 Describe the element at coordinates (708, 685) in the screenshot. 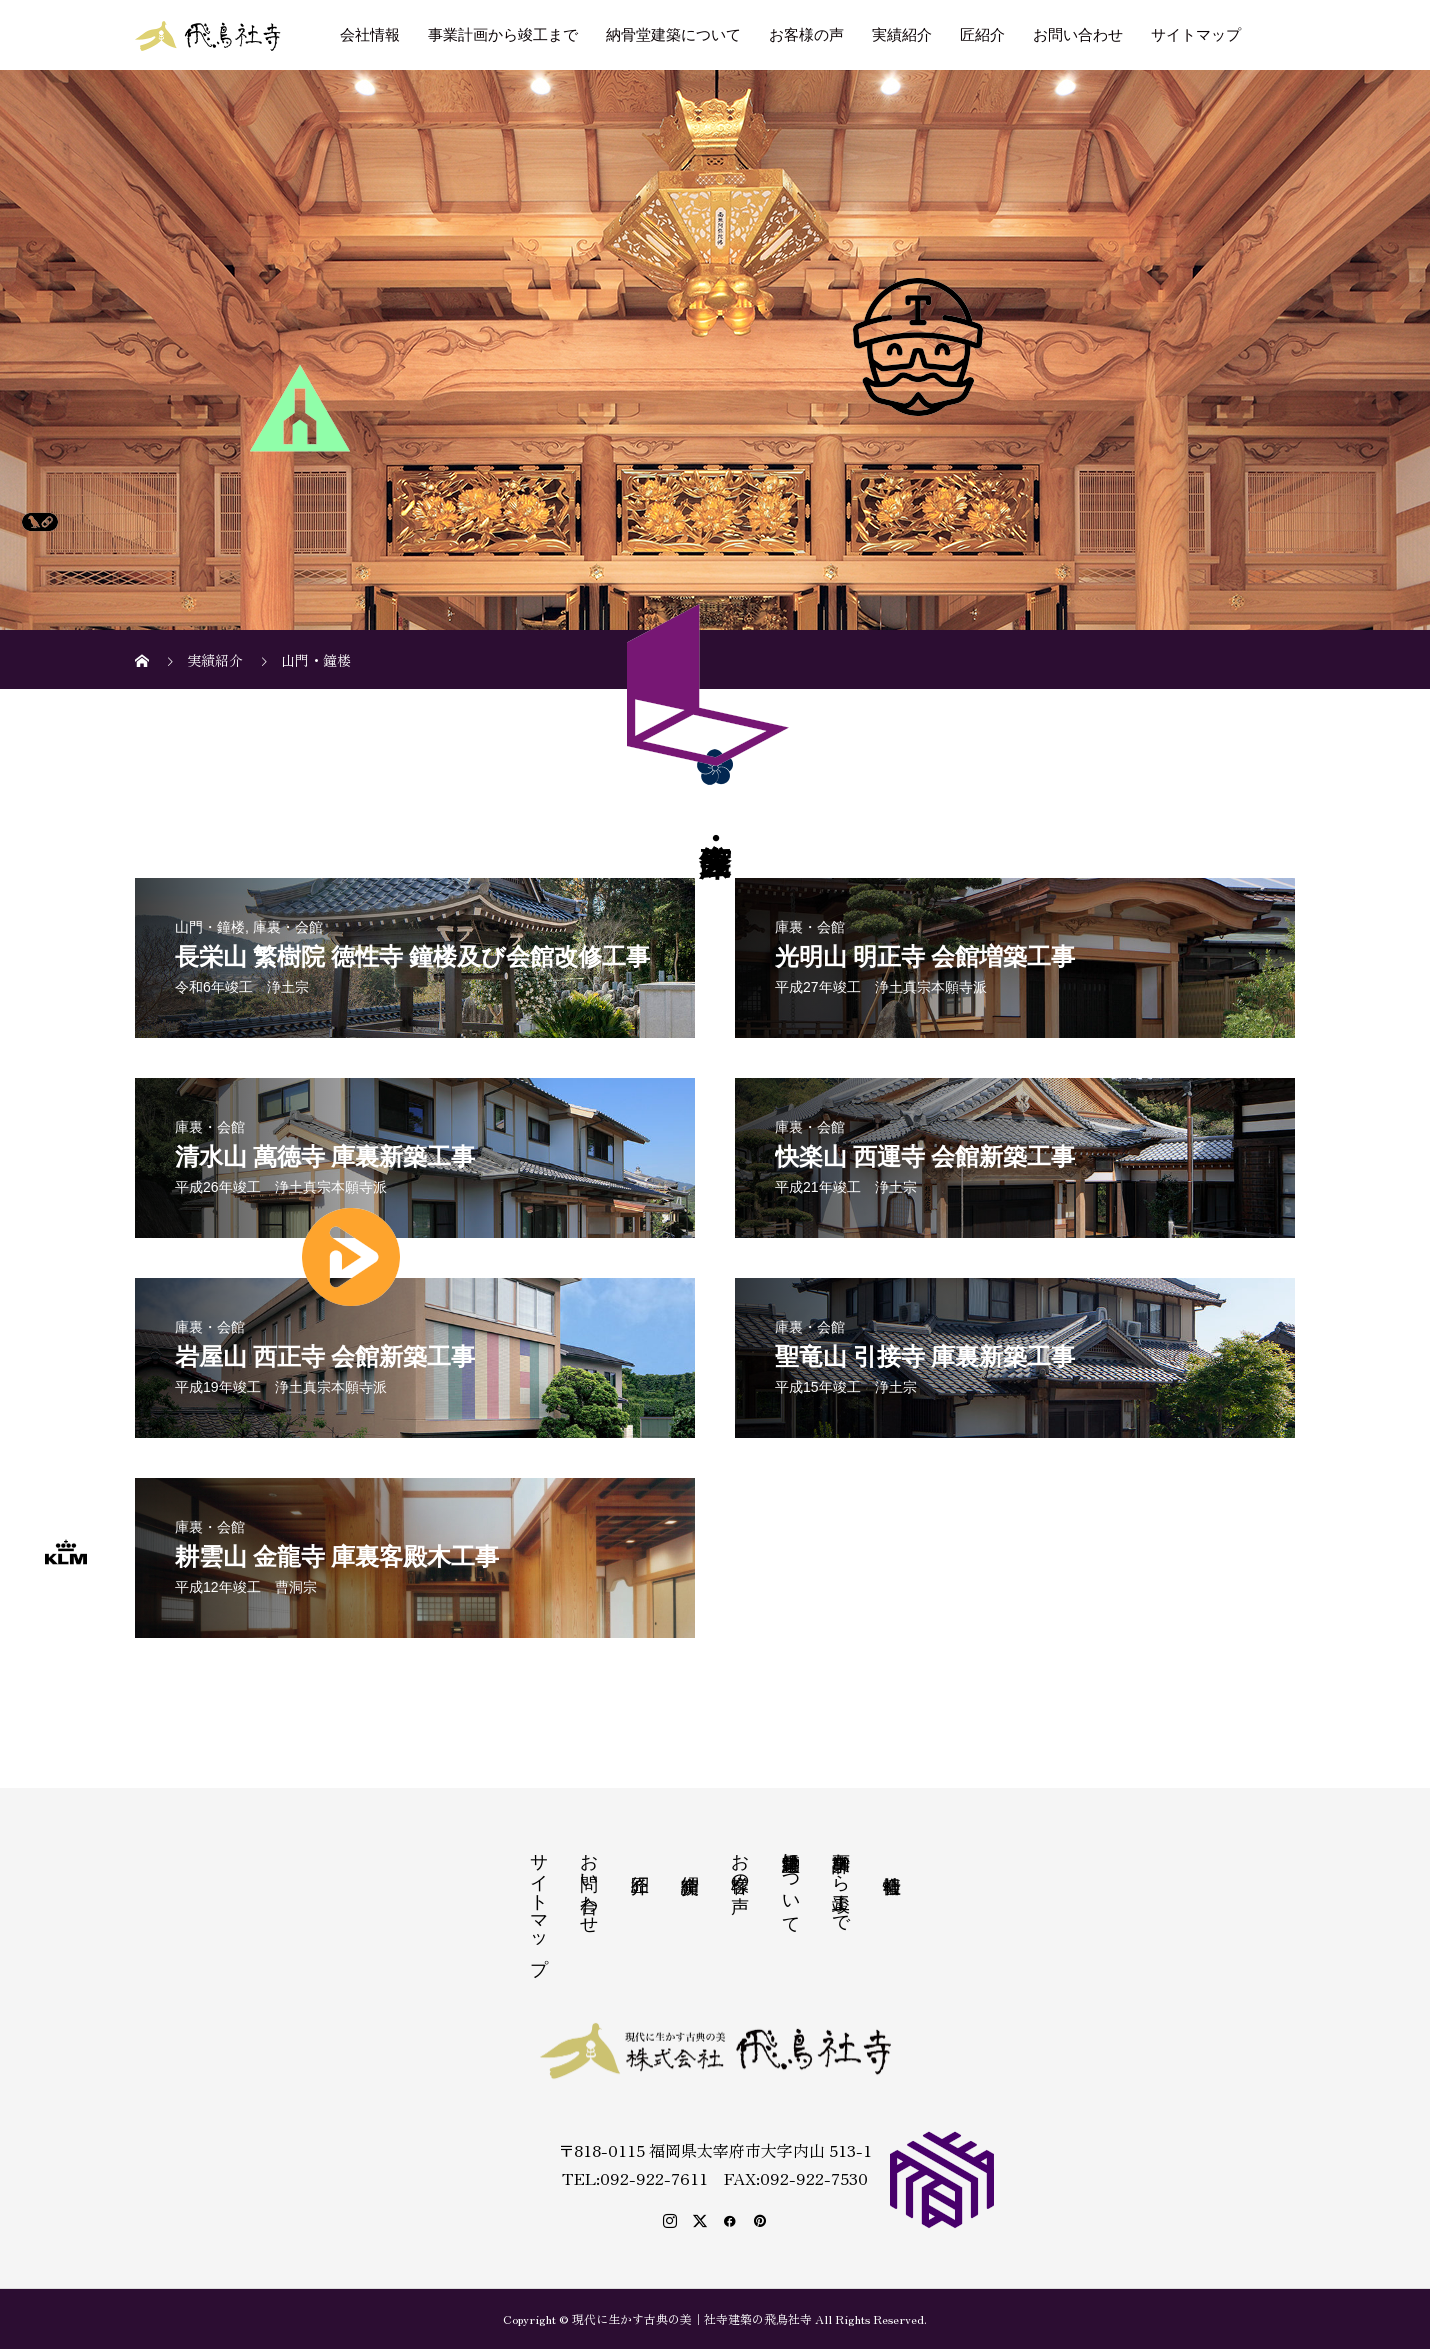

I see `visit nexon's website or services` at that location.